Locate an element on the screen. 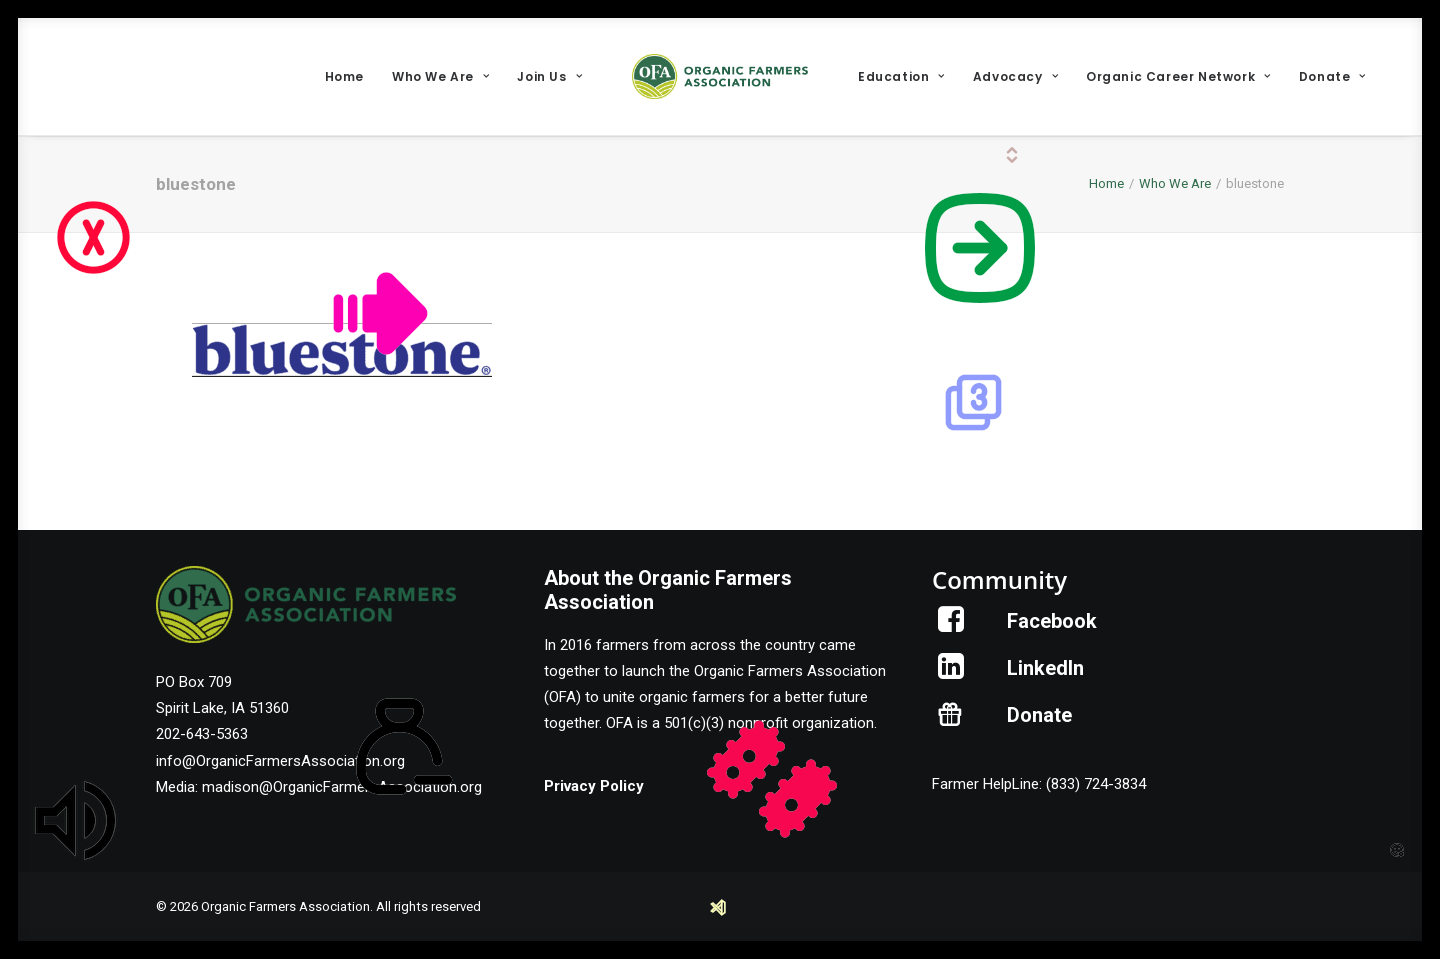 This screenshot has height=959, width=1440. skip forward or advance to next item is located at coordinates (381, 313).